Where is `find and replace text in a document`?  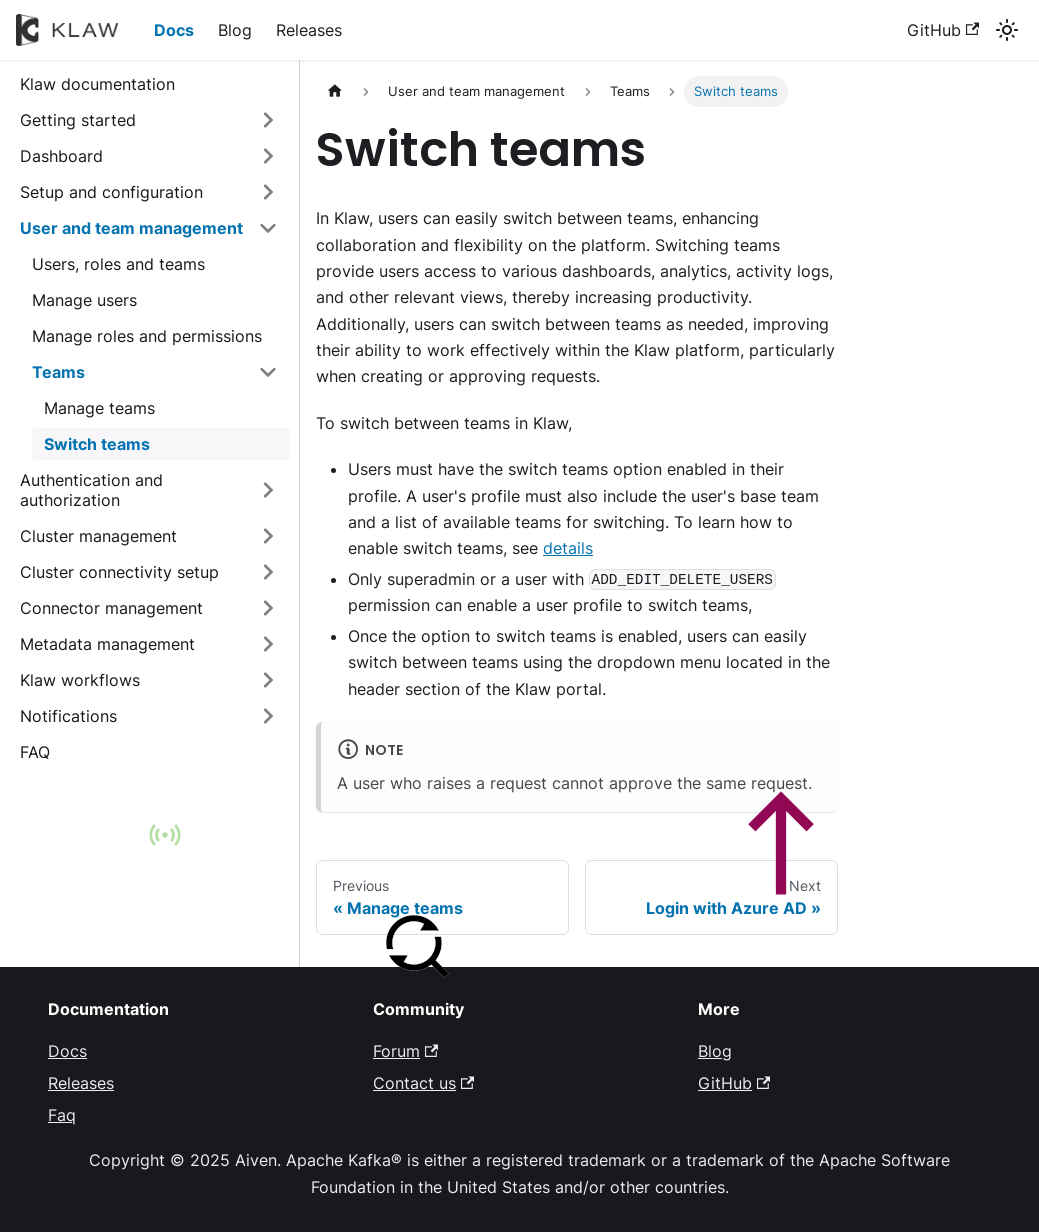
find and replace text in a document is located at coordinates (417, 946).